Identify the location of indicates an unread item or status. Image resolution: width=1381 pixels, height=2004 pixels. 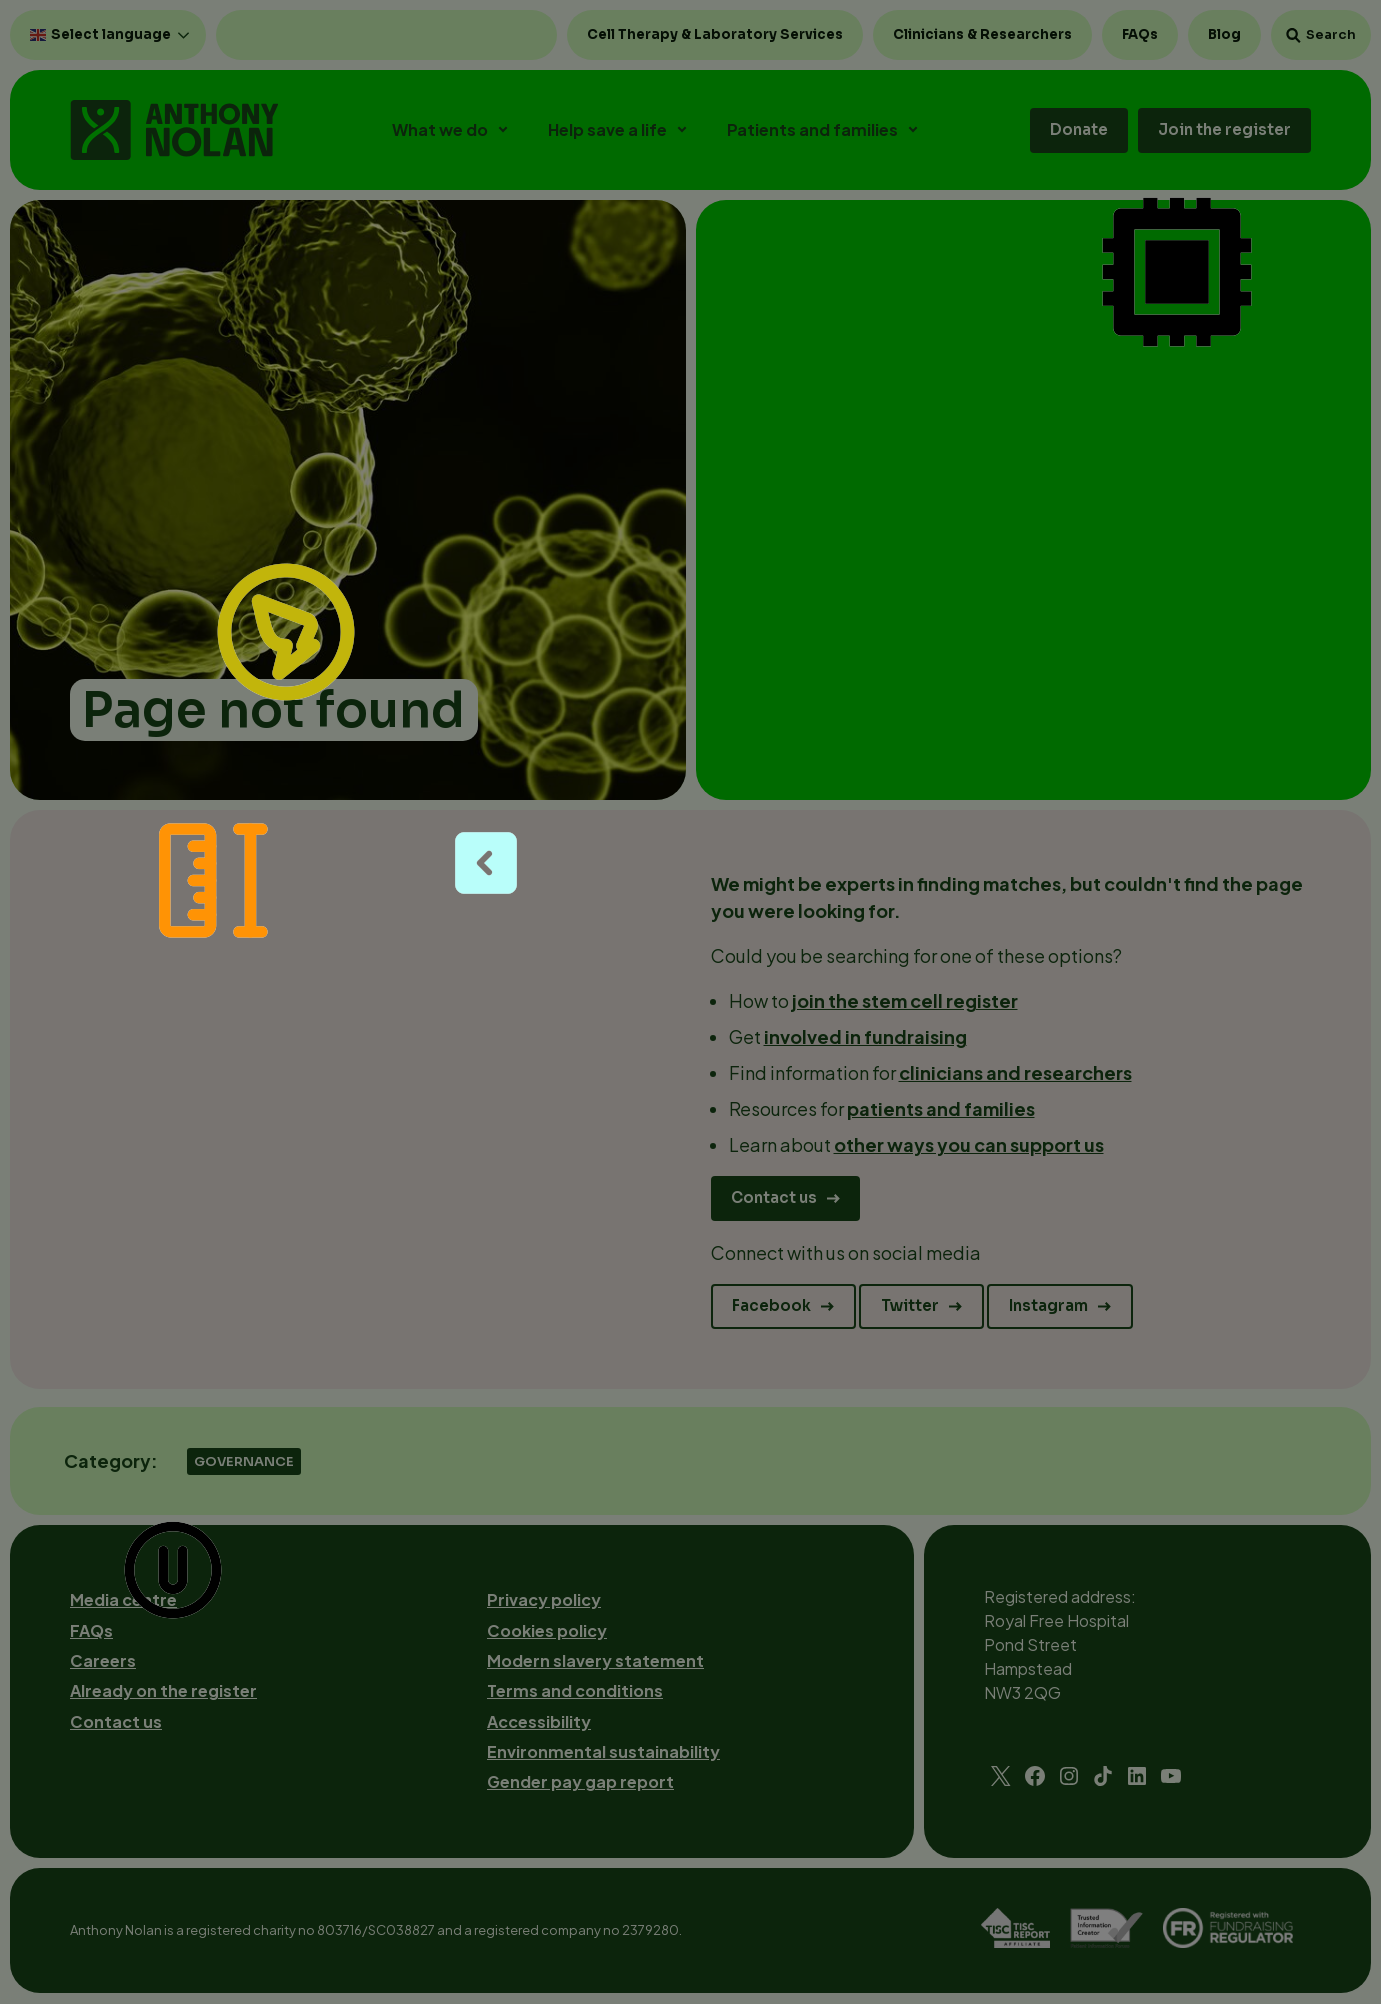
(173, 1570).